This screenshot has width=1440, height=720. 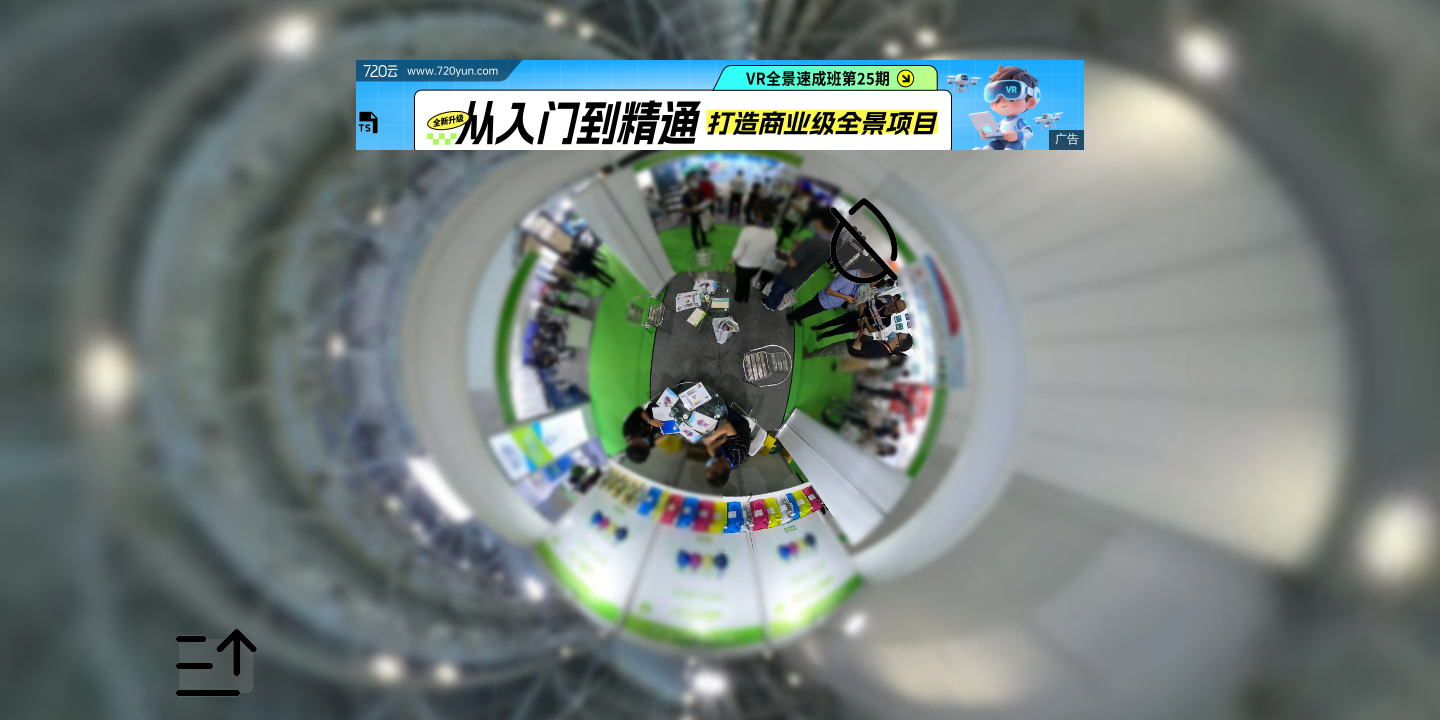 I want to click on typescript file indicator, so click(x=368, y=122).